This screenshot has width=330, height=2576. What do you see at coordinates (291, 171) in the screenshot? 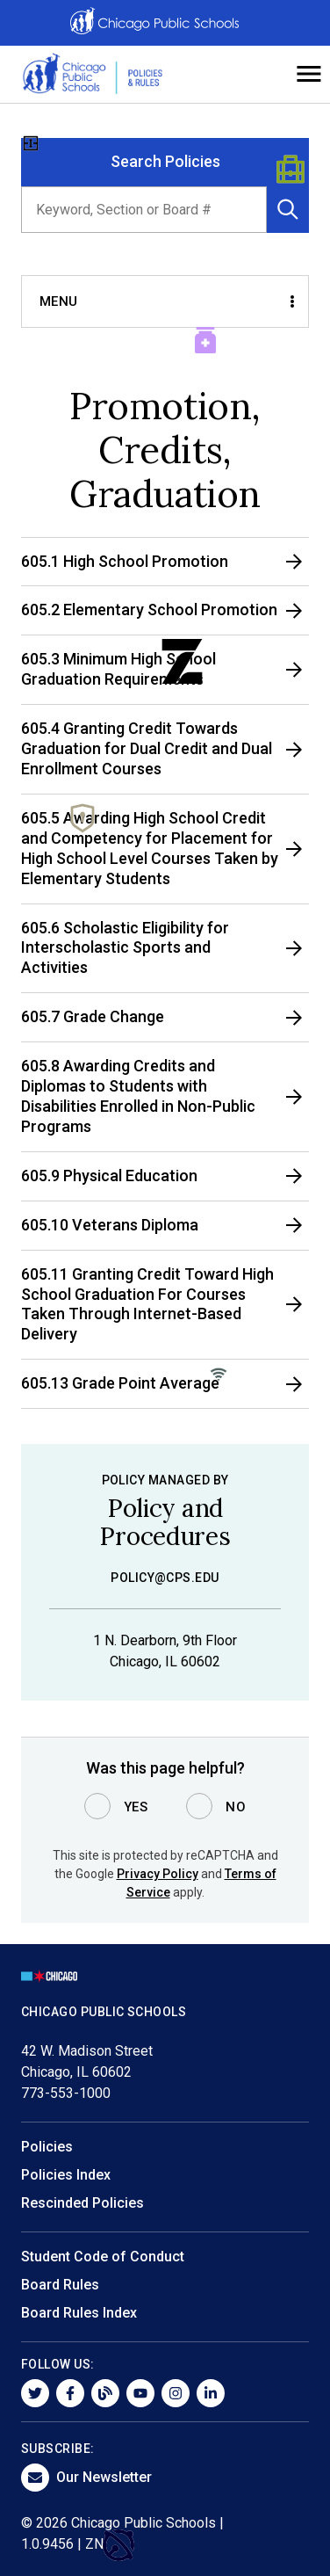
I see `access work or business documents` at bounding box center [291, 171].